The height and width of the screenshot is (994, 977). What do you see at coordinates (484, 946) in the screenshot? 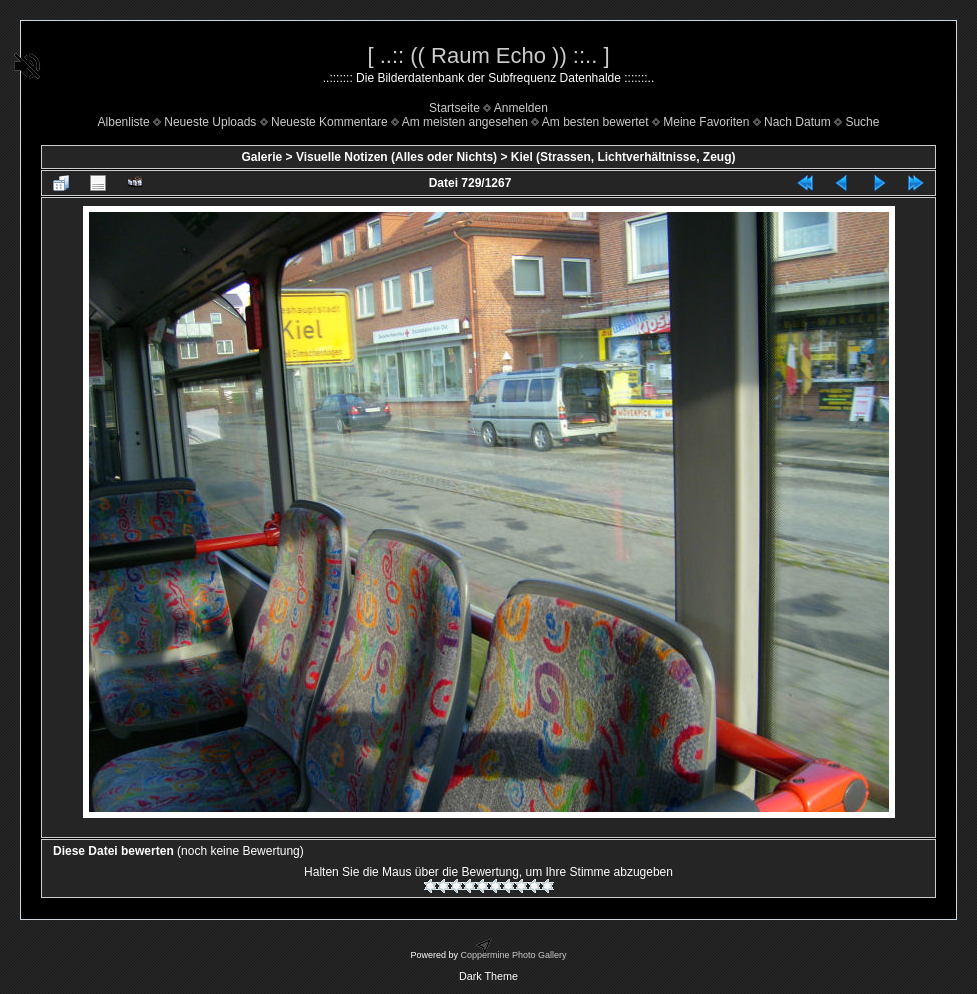
I see `access navigation or directions` at bounding box center [484, 946].